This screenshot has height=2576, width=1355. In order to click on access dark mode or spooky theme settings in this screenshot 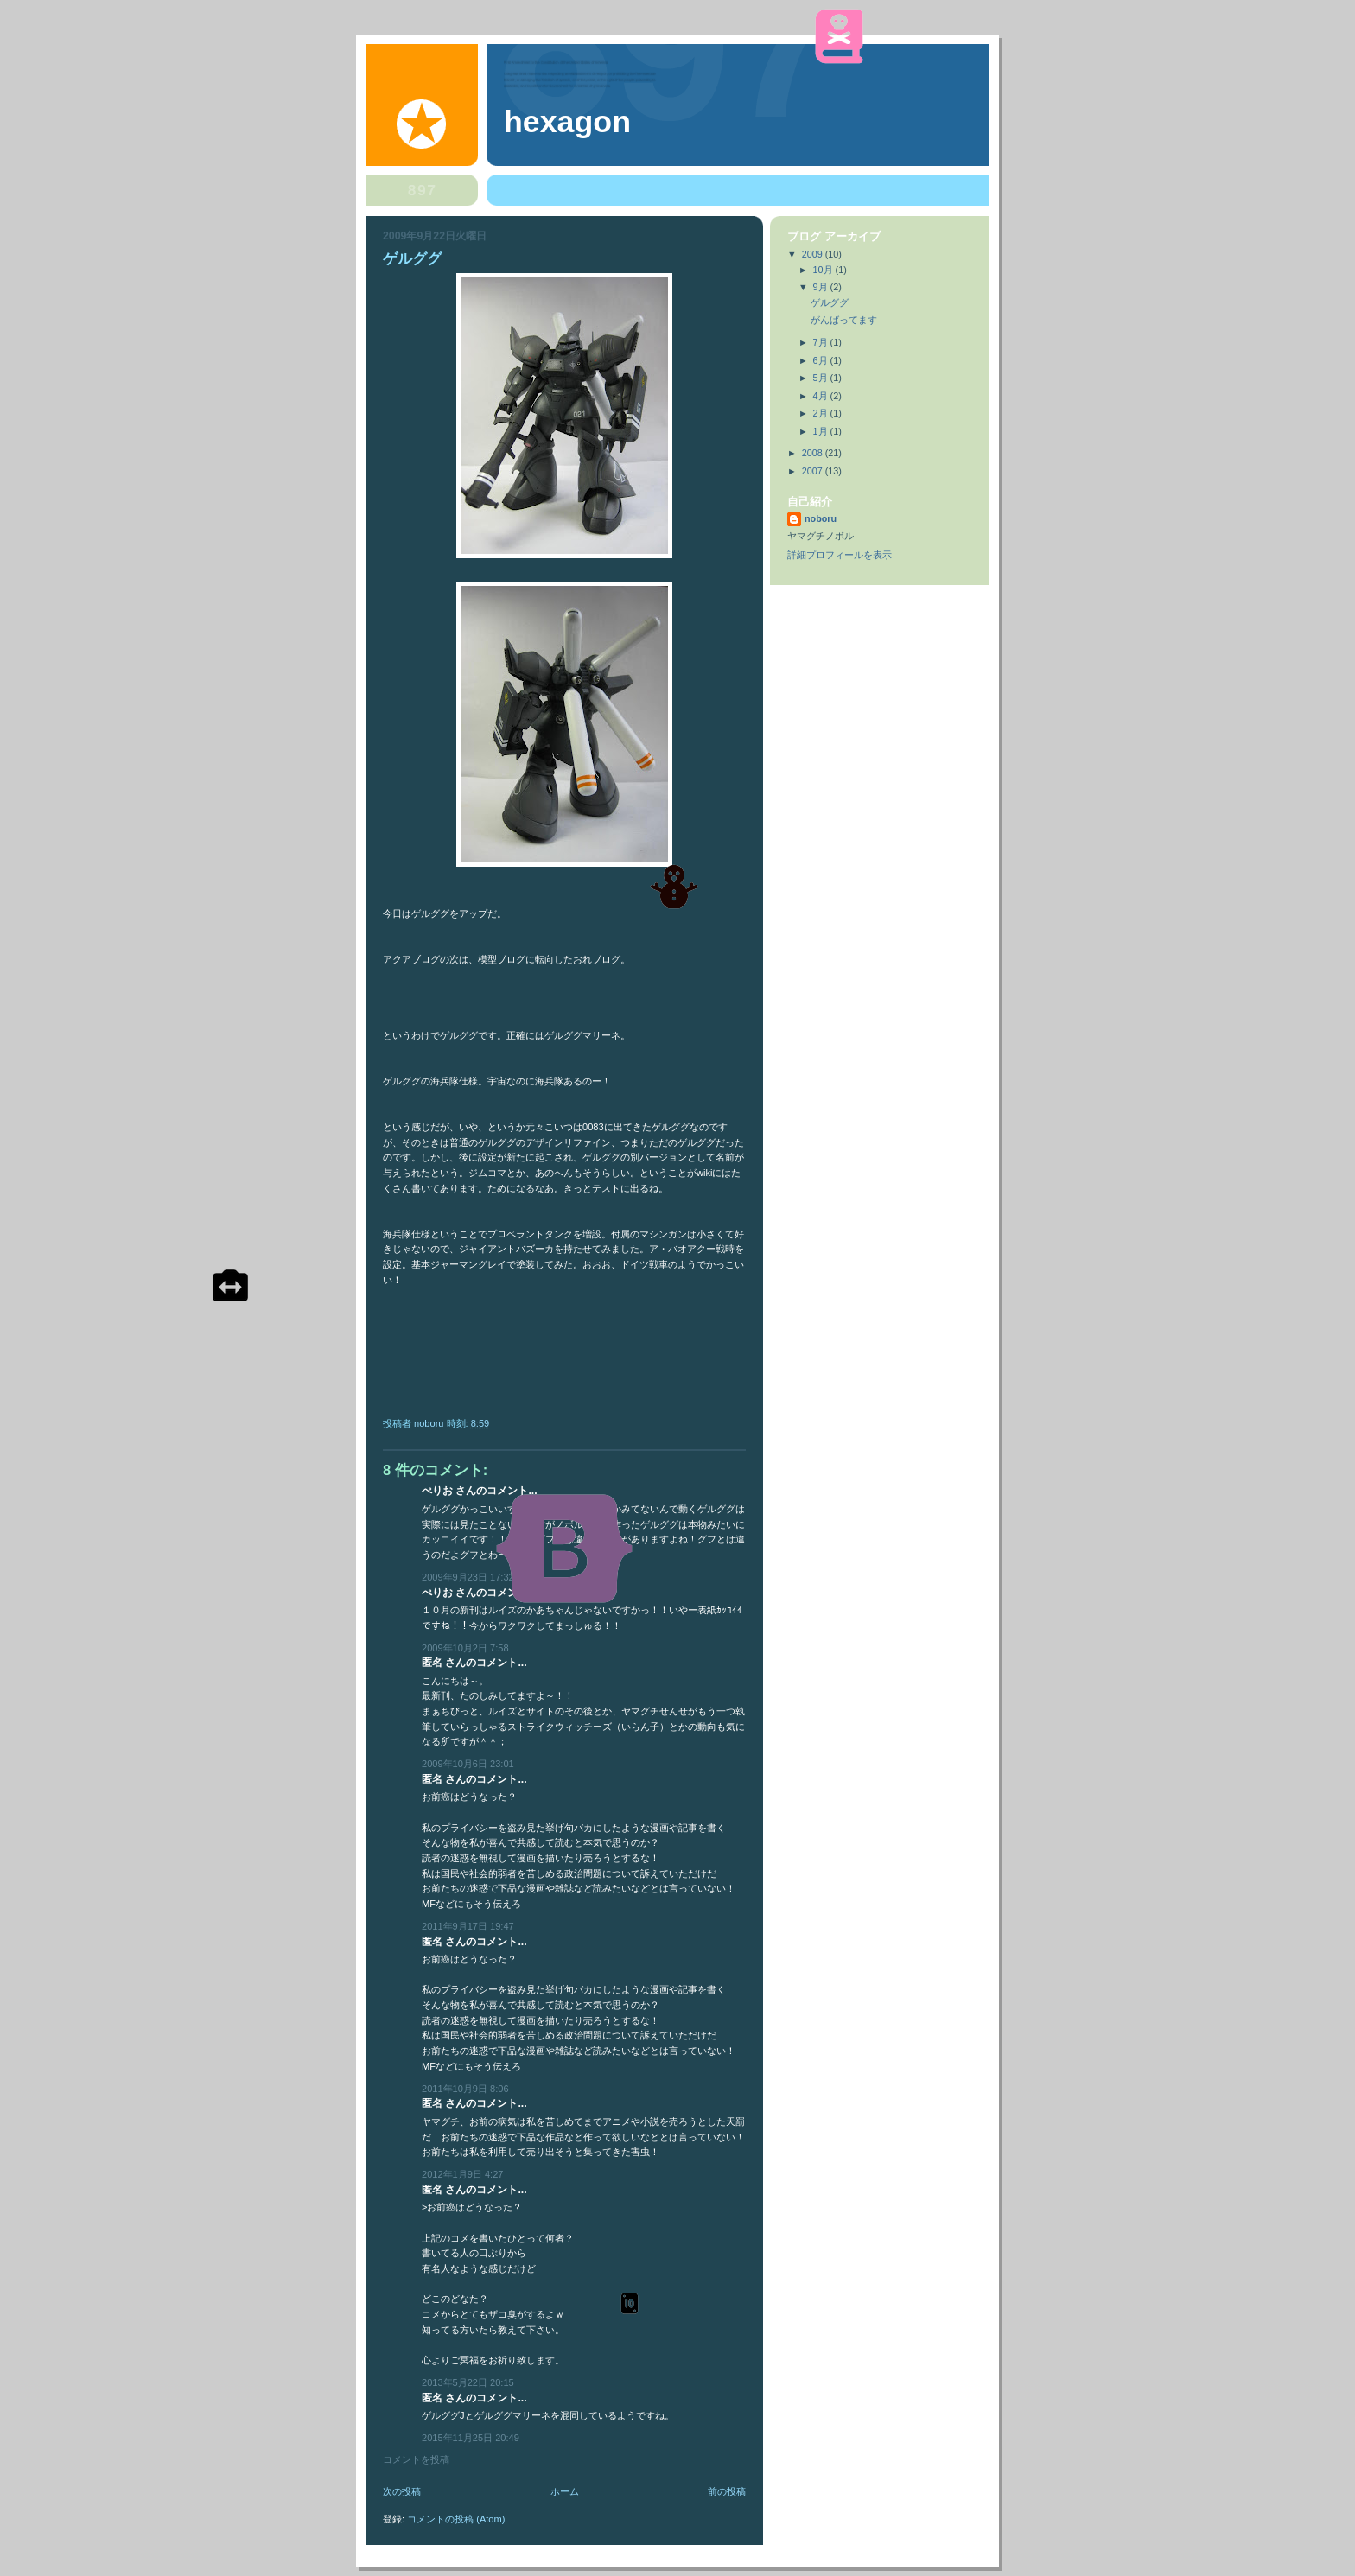, I will do `click(839, 36)`.